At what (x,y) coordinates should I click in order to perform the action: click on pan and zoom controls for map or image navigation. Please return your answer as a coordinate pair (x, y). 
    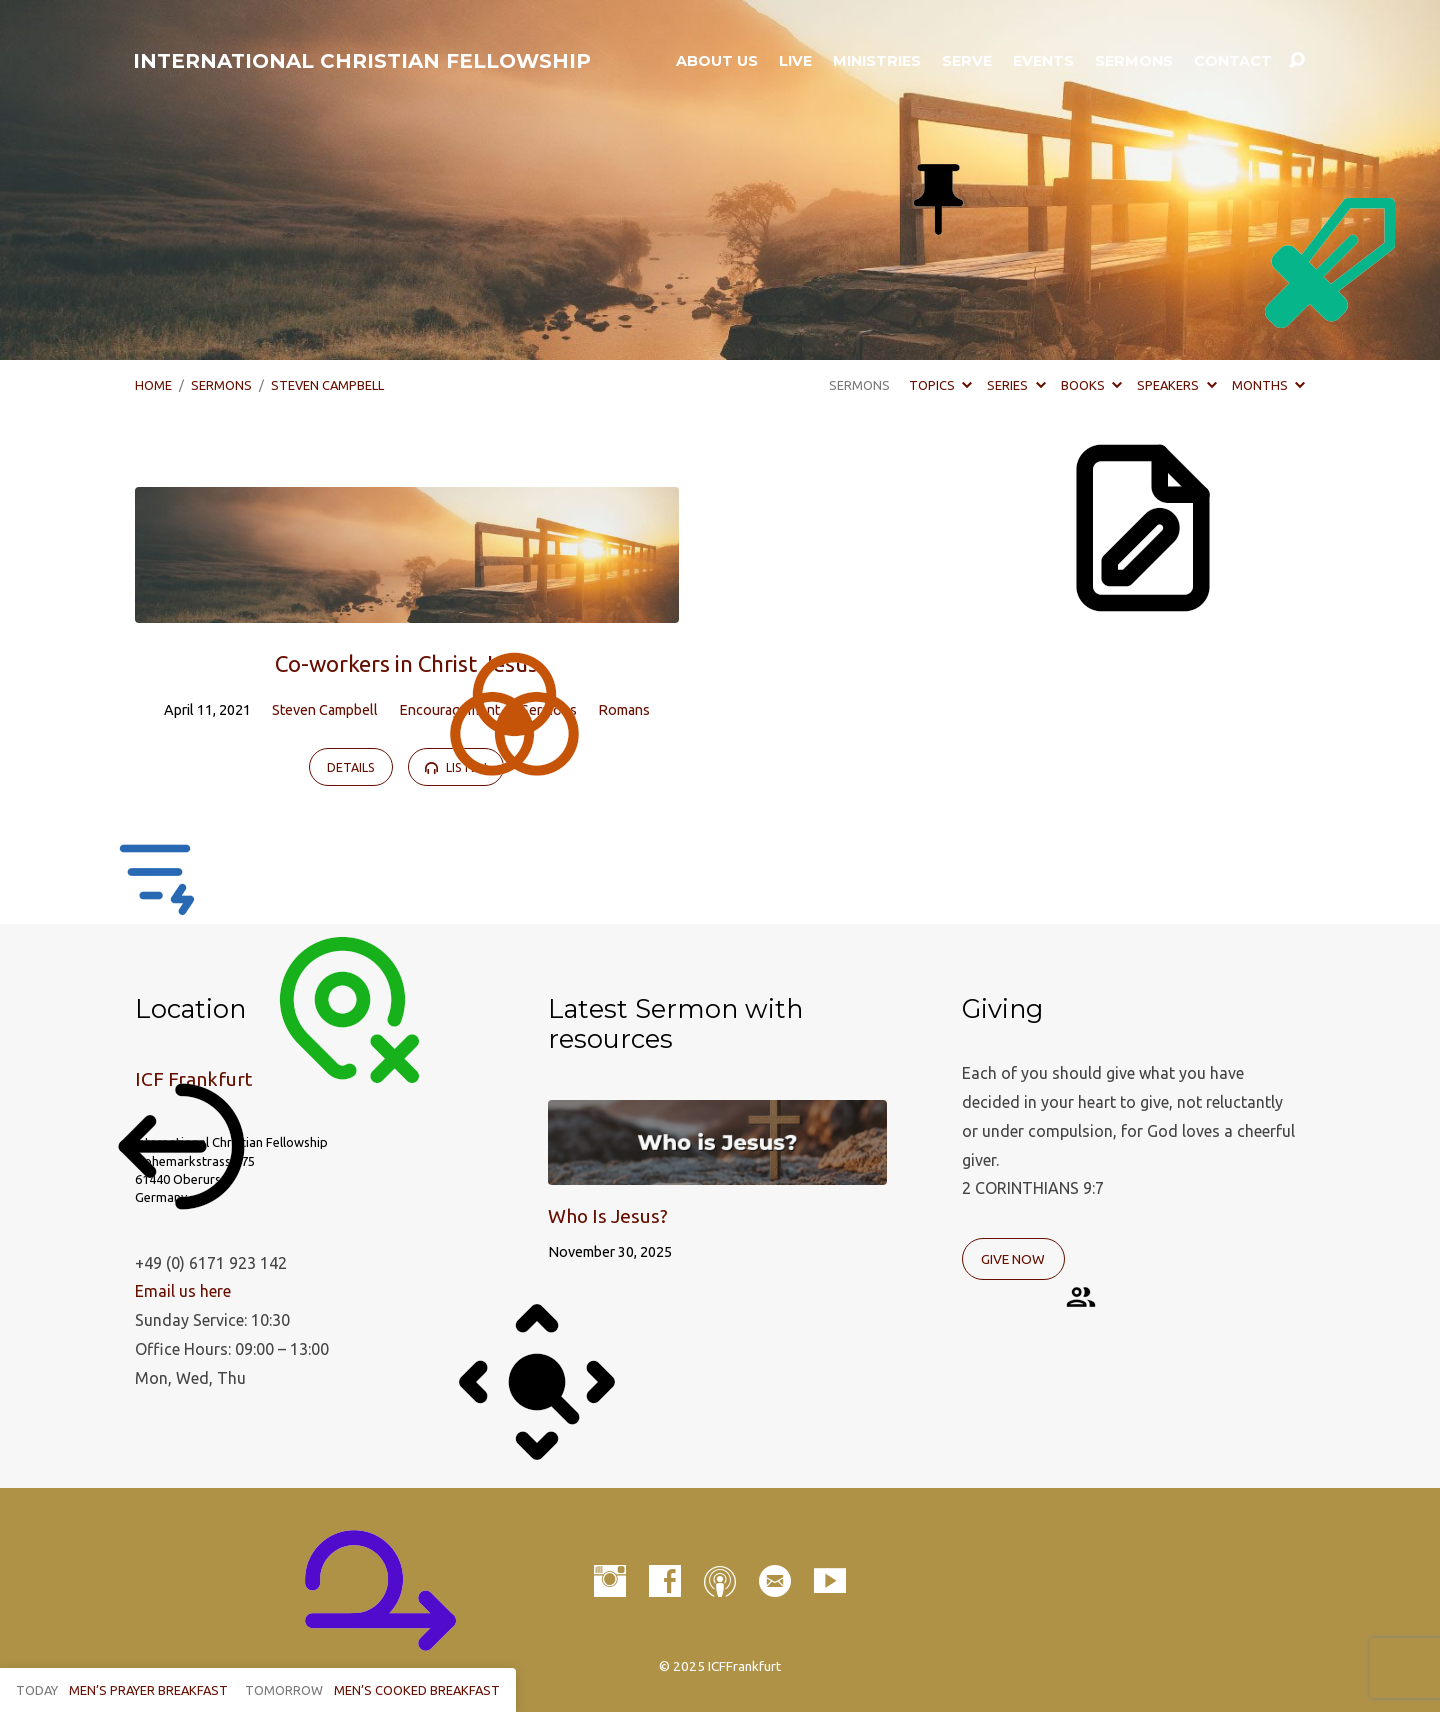
    Looking at the image, I should click on (537, 1382).